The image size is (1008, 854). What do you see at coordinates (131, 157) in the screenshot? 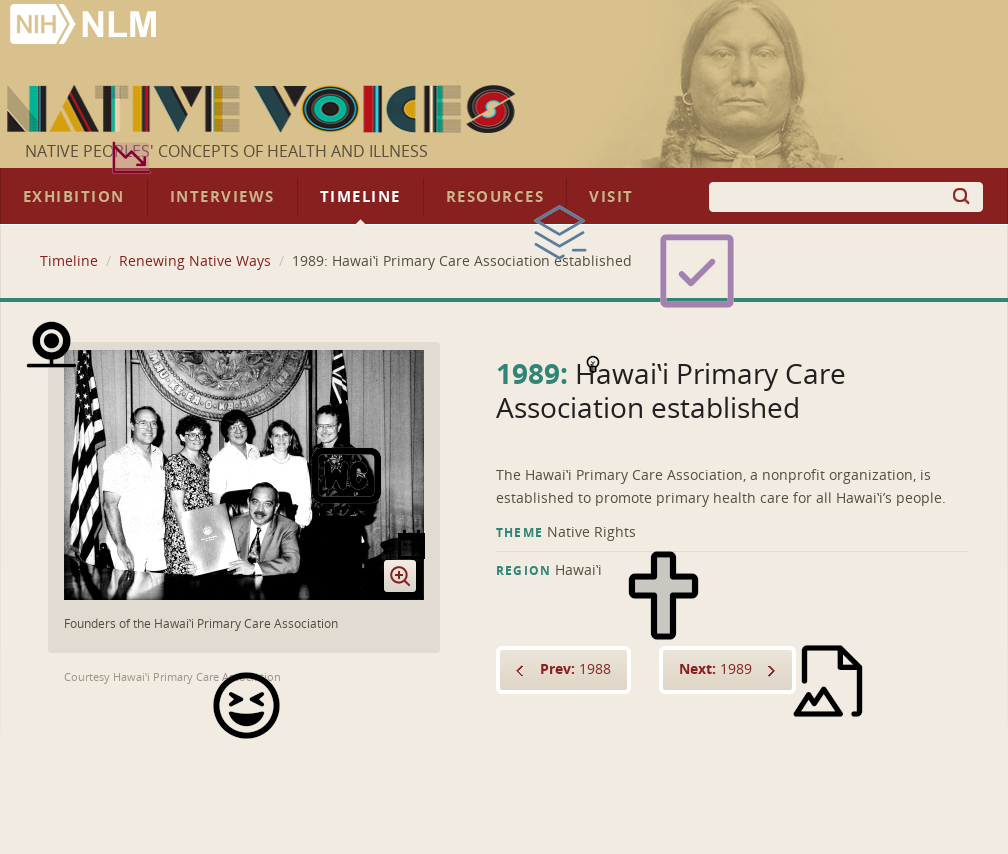
I see `view declining trend data` at bounding box center [131, 157].